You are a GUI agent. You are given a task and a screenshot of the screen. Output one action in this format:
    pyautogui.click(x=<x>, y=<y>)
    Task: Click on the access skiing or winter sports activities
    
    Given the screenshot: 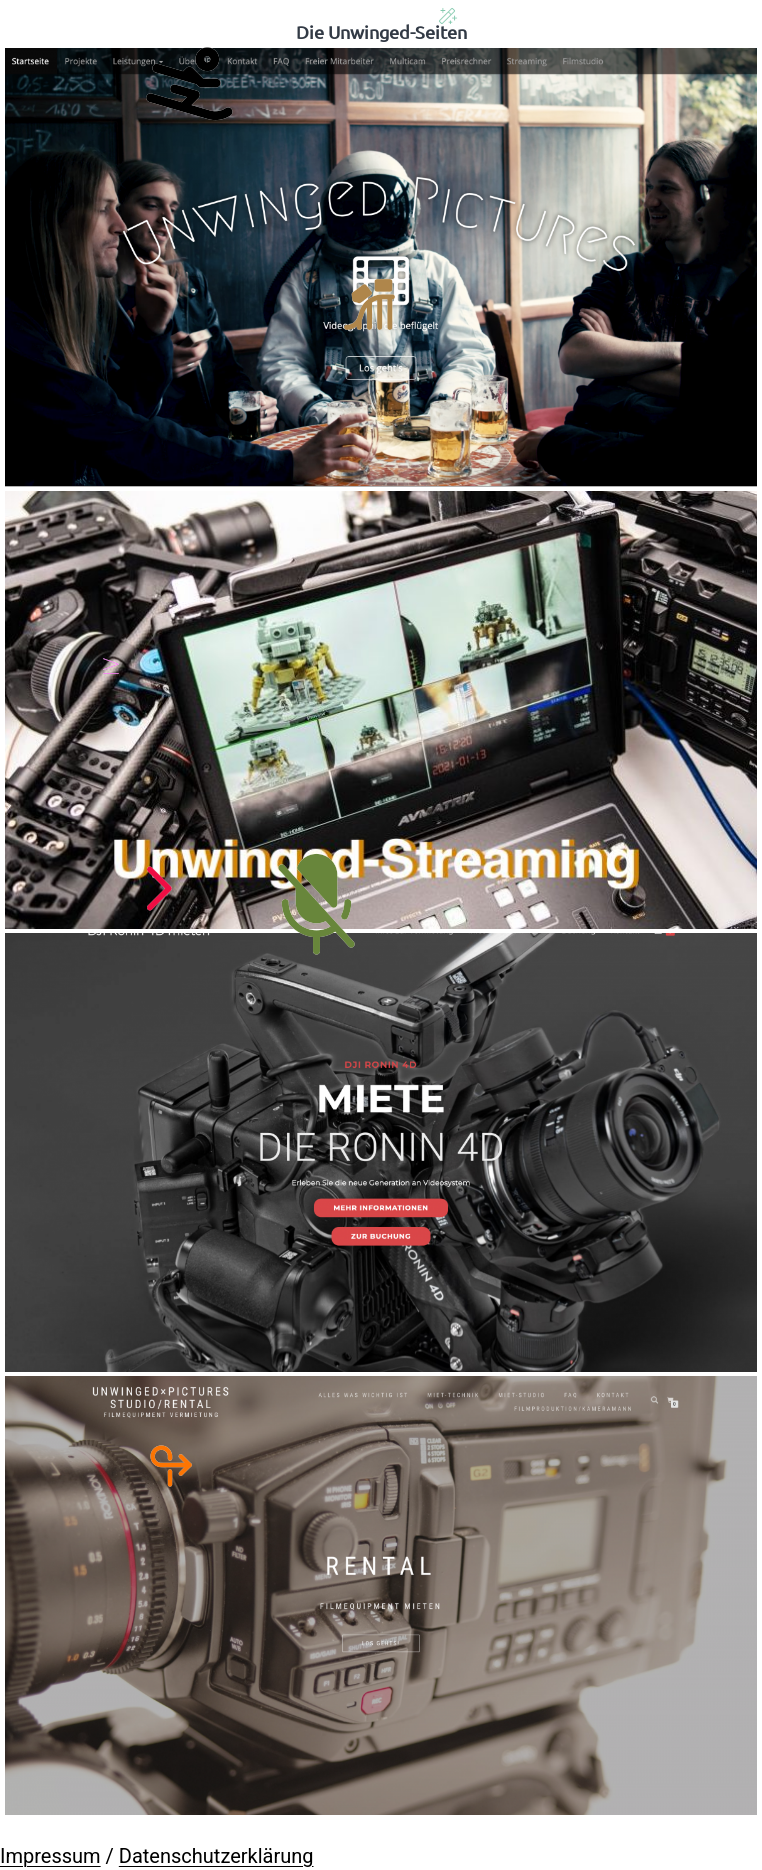 What is the action you would take?
    pyautogui.click(x=189, y=84)
    